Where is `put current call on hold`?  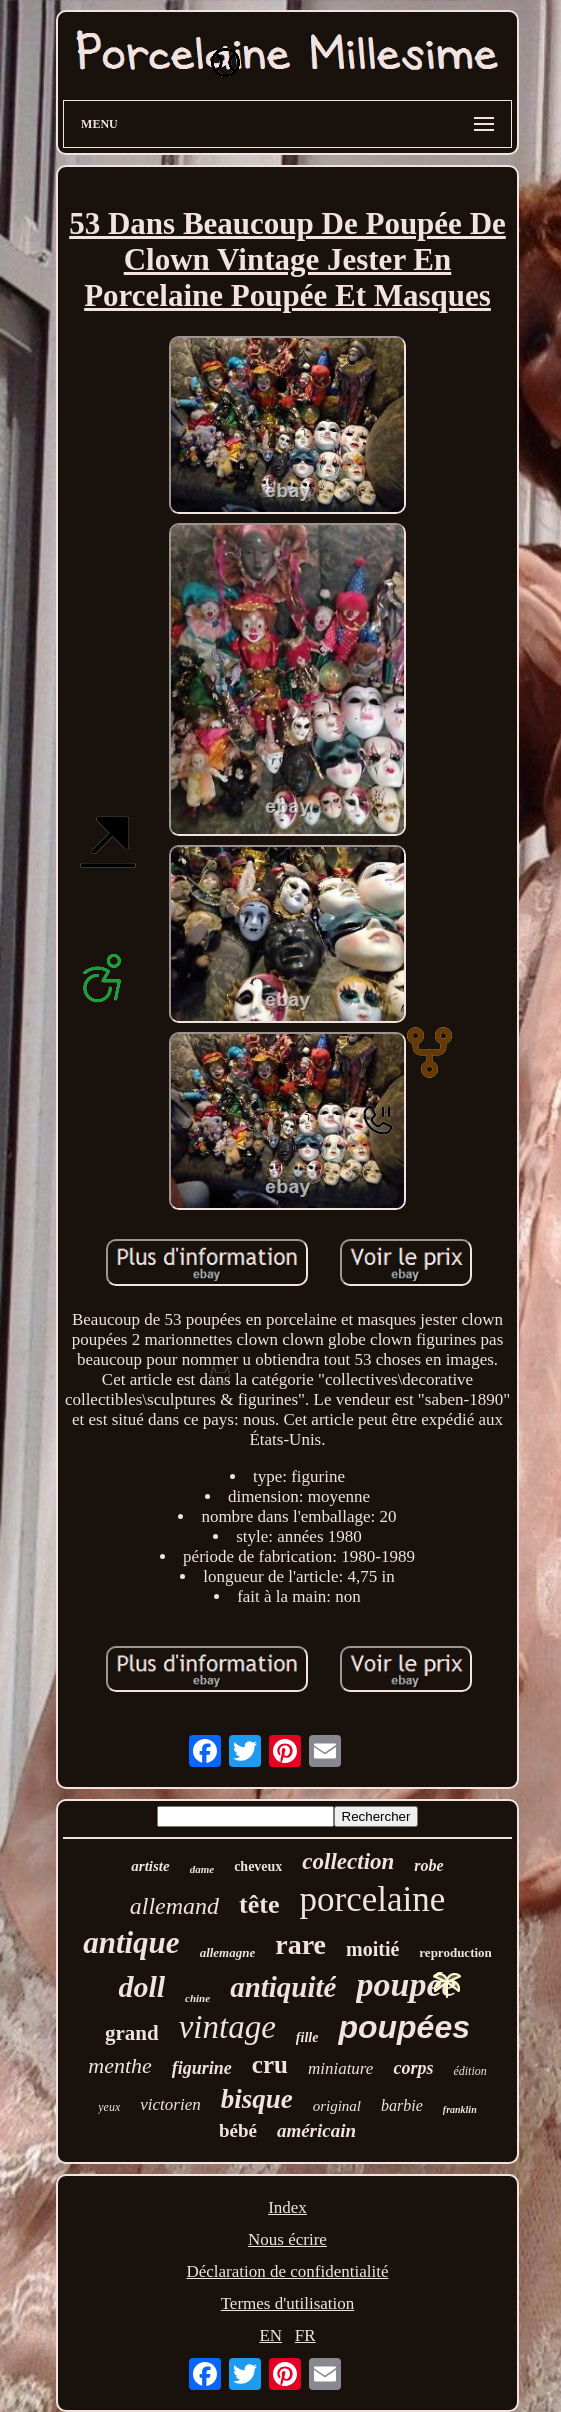 put current call on hold is located at coordinates (378, 1119).